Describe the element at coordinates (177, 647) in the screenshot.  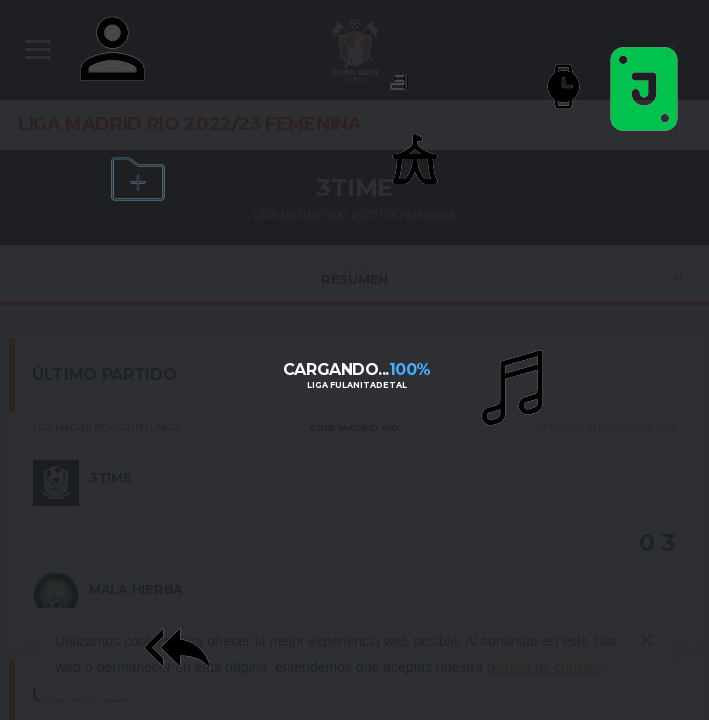
I see `reply to all recipients of a message` at that location.